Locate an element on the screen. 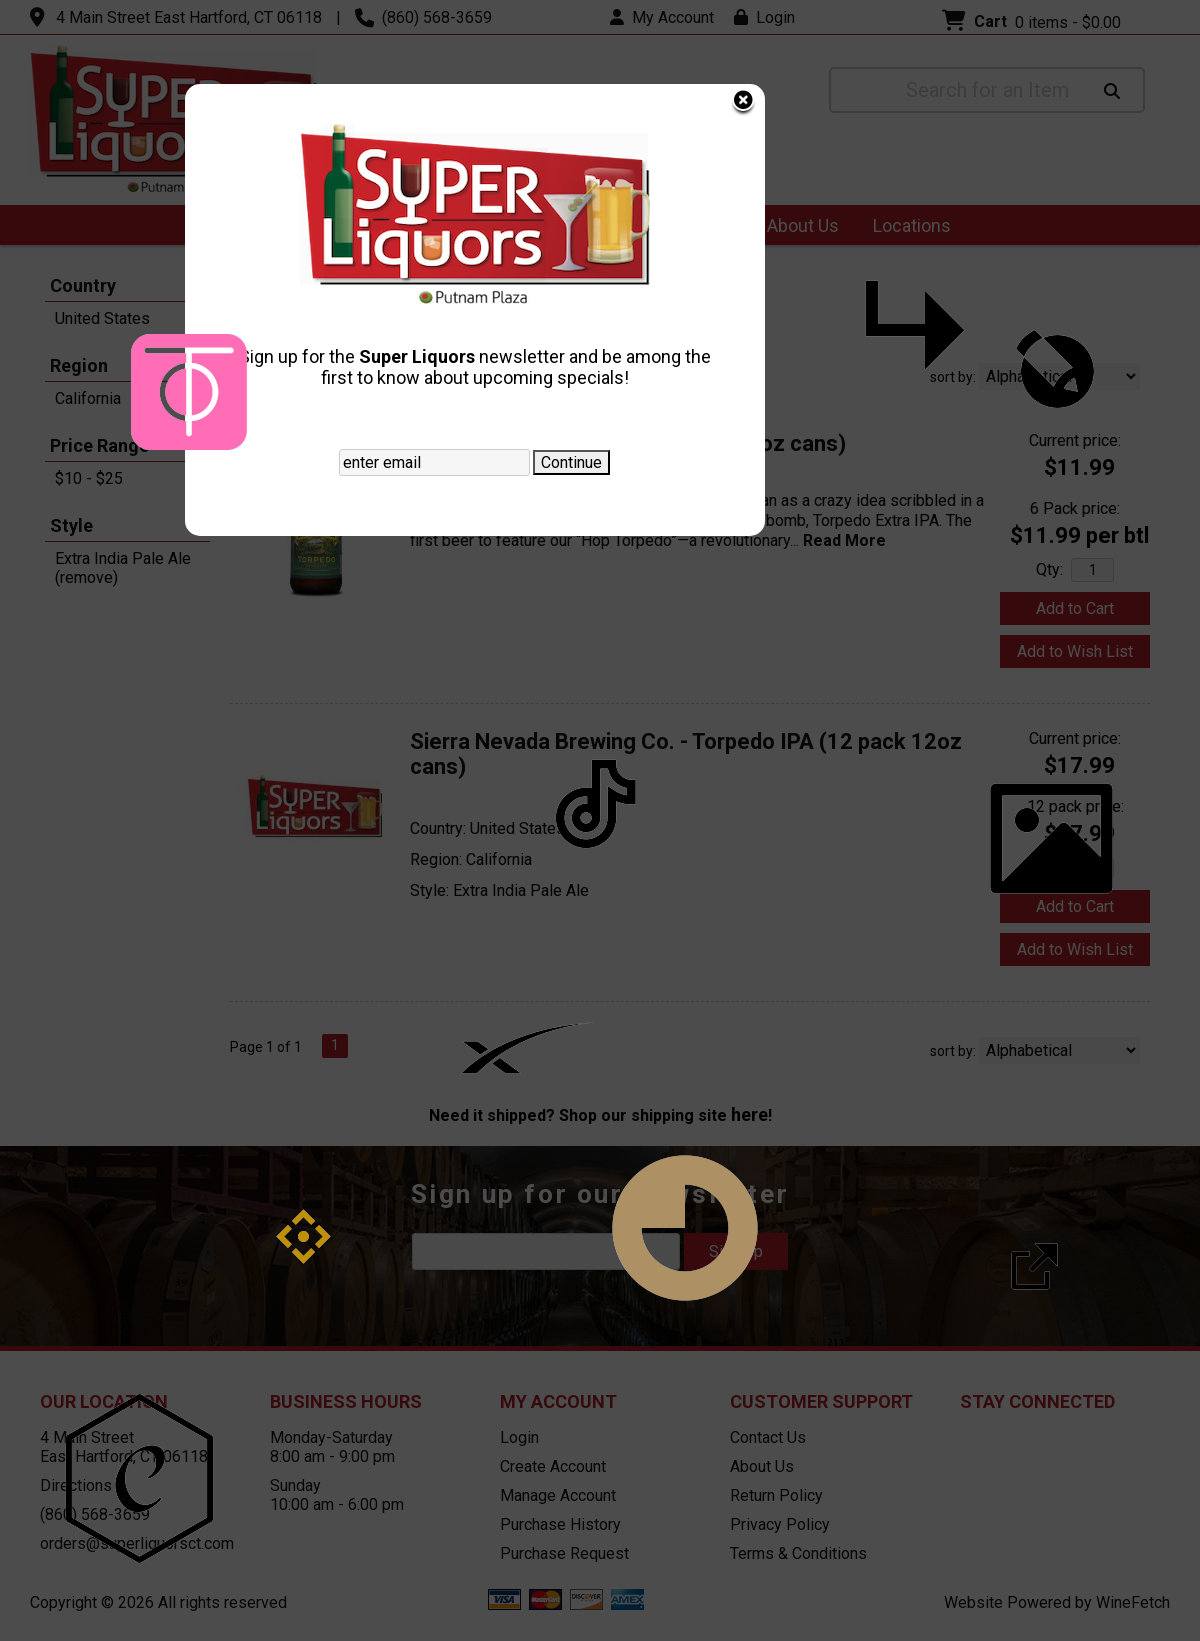  view image or photo is located at coordinates (1051, 838).